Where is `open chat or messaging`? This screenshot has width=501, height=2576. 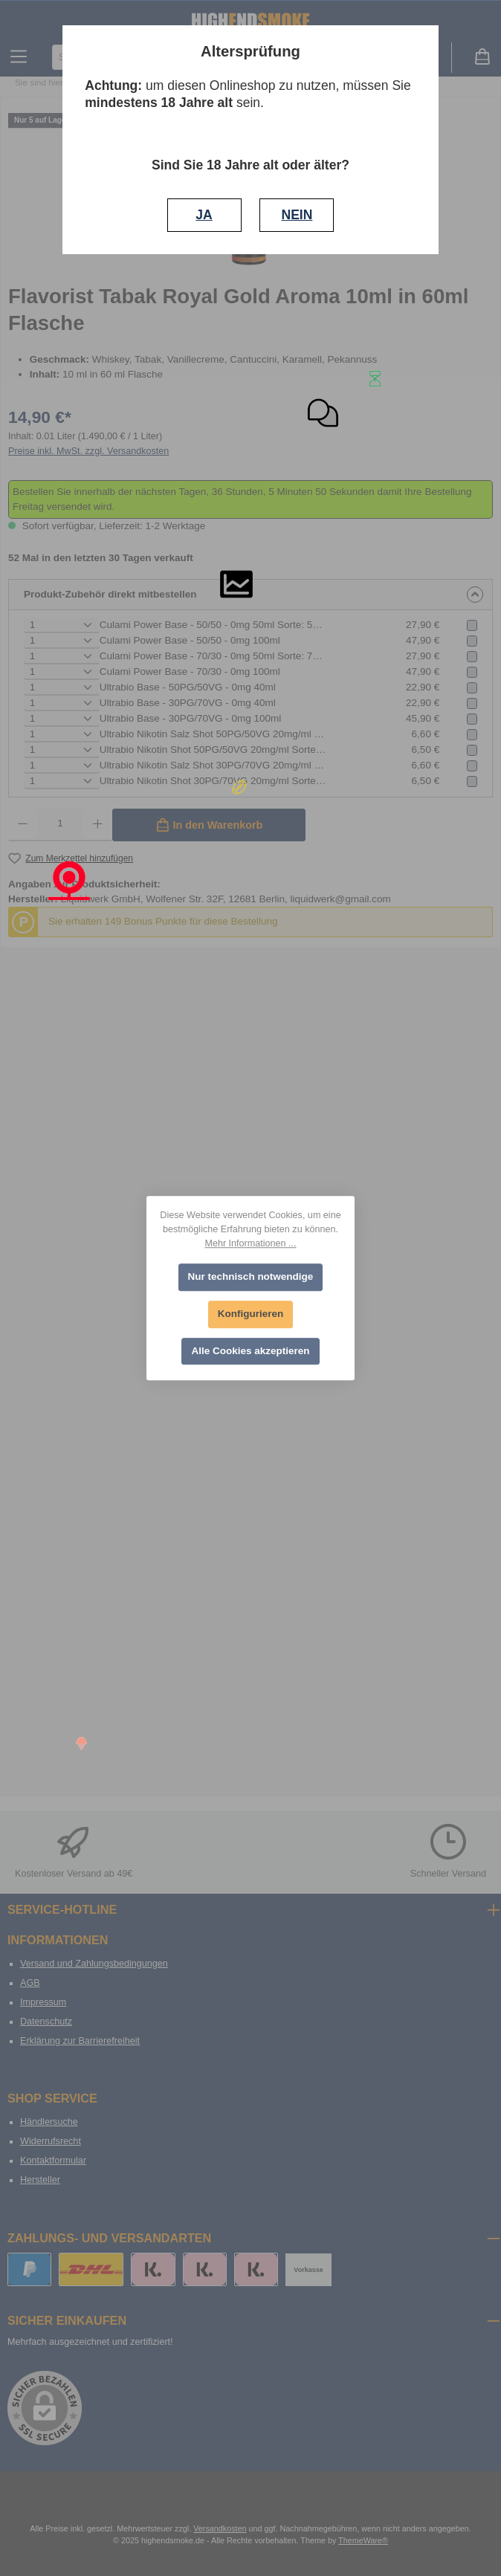 open chat or messaging is located at coordinates (323, 412).